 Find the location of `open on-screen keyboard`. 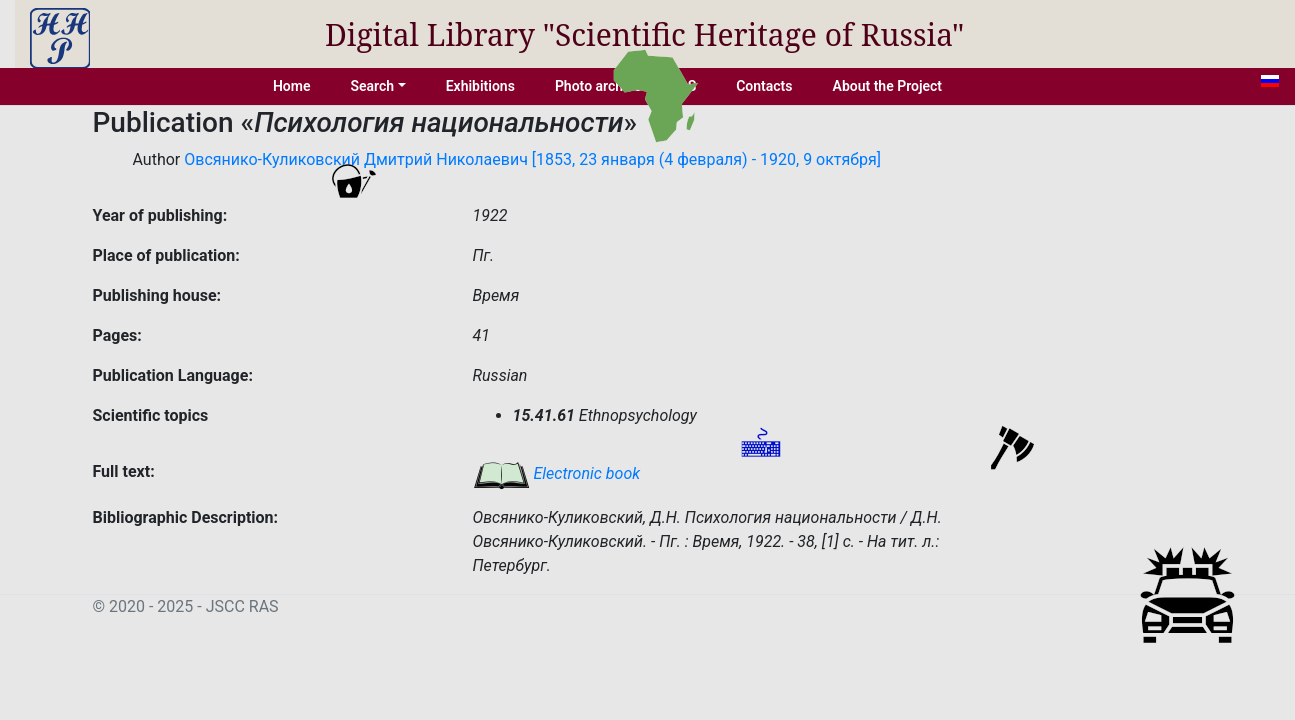

open on-screen keyboard is located at coordinates (761, 449).